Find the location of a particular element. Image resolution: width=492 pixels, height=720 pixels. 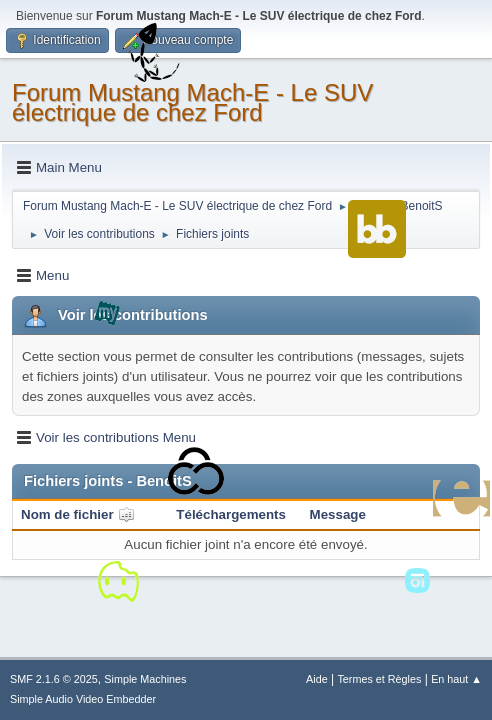

contabo cloud hosting services logo is located at coordinates (196, 471).